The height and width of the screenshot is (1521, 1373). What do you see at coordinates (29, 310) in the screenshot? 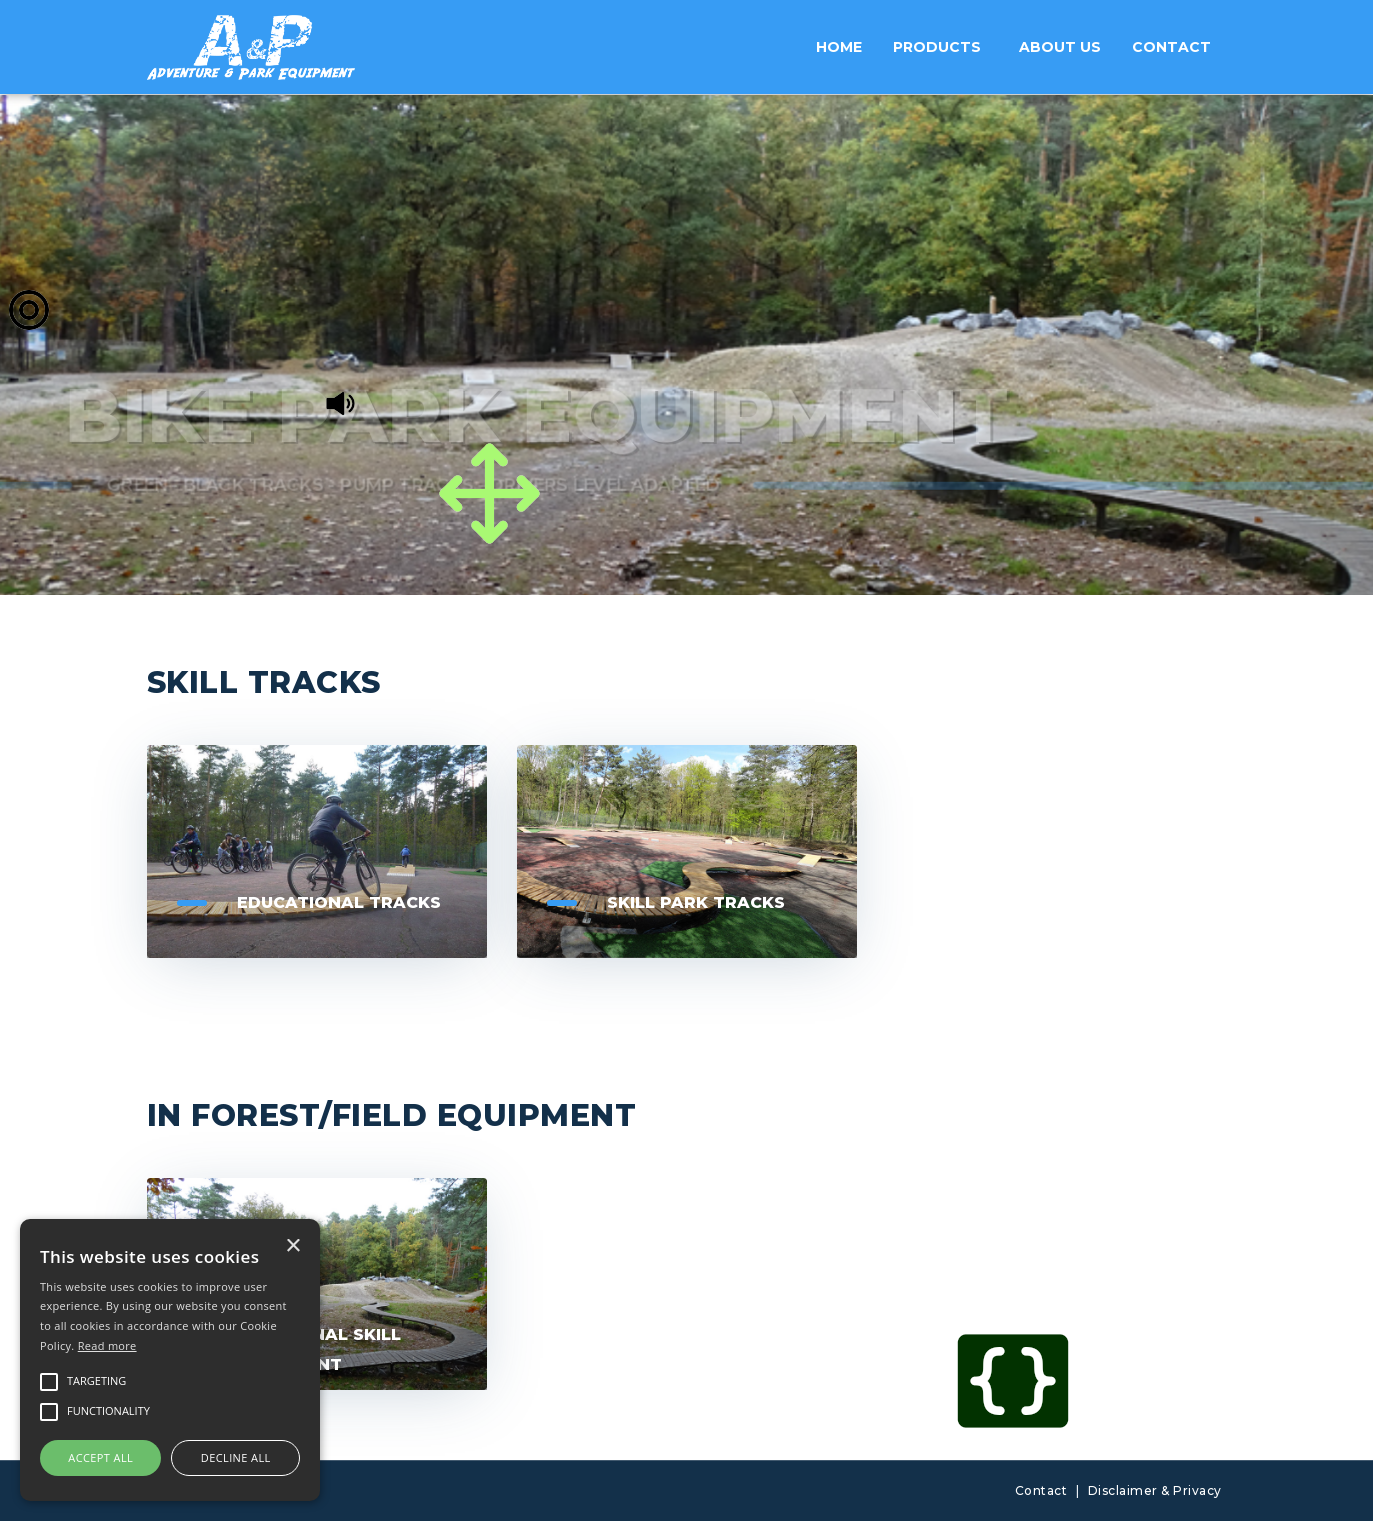
I see `selected radio button option` at bounding box center [29, 310].